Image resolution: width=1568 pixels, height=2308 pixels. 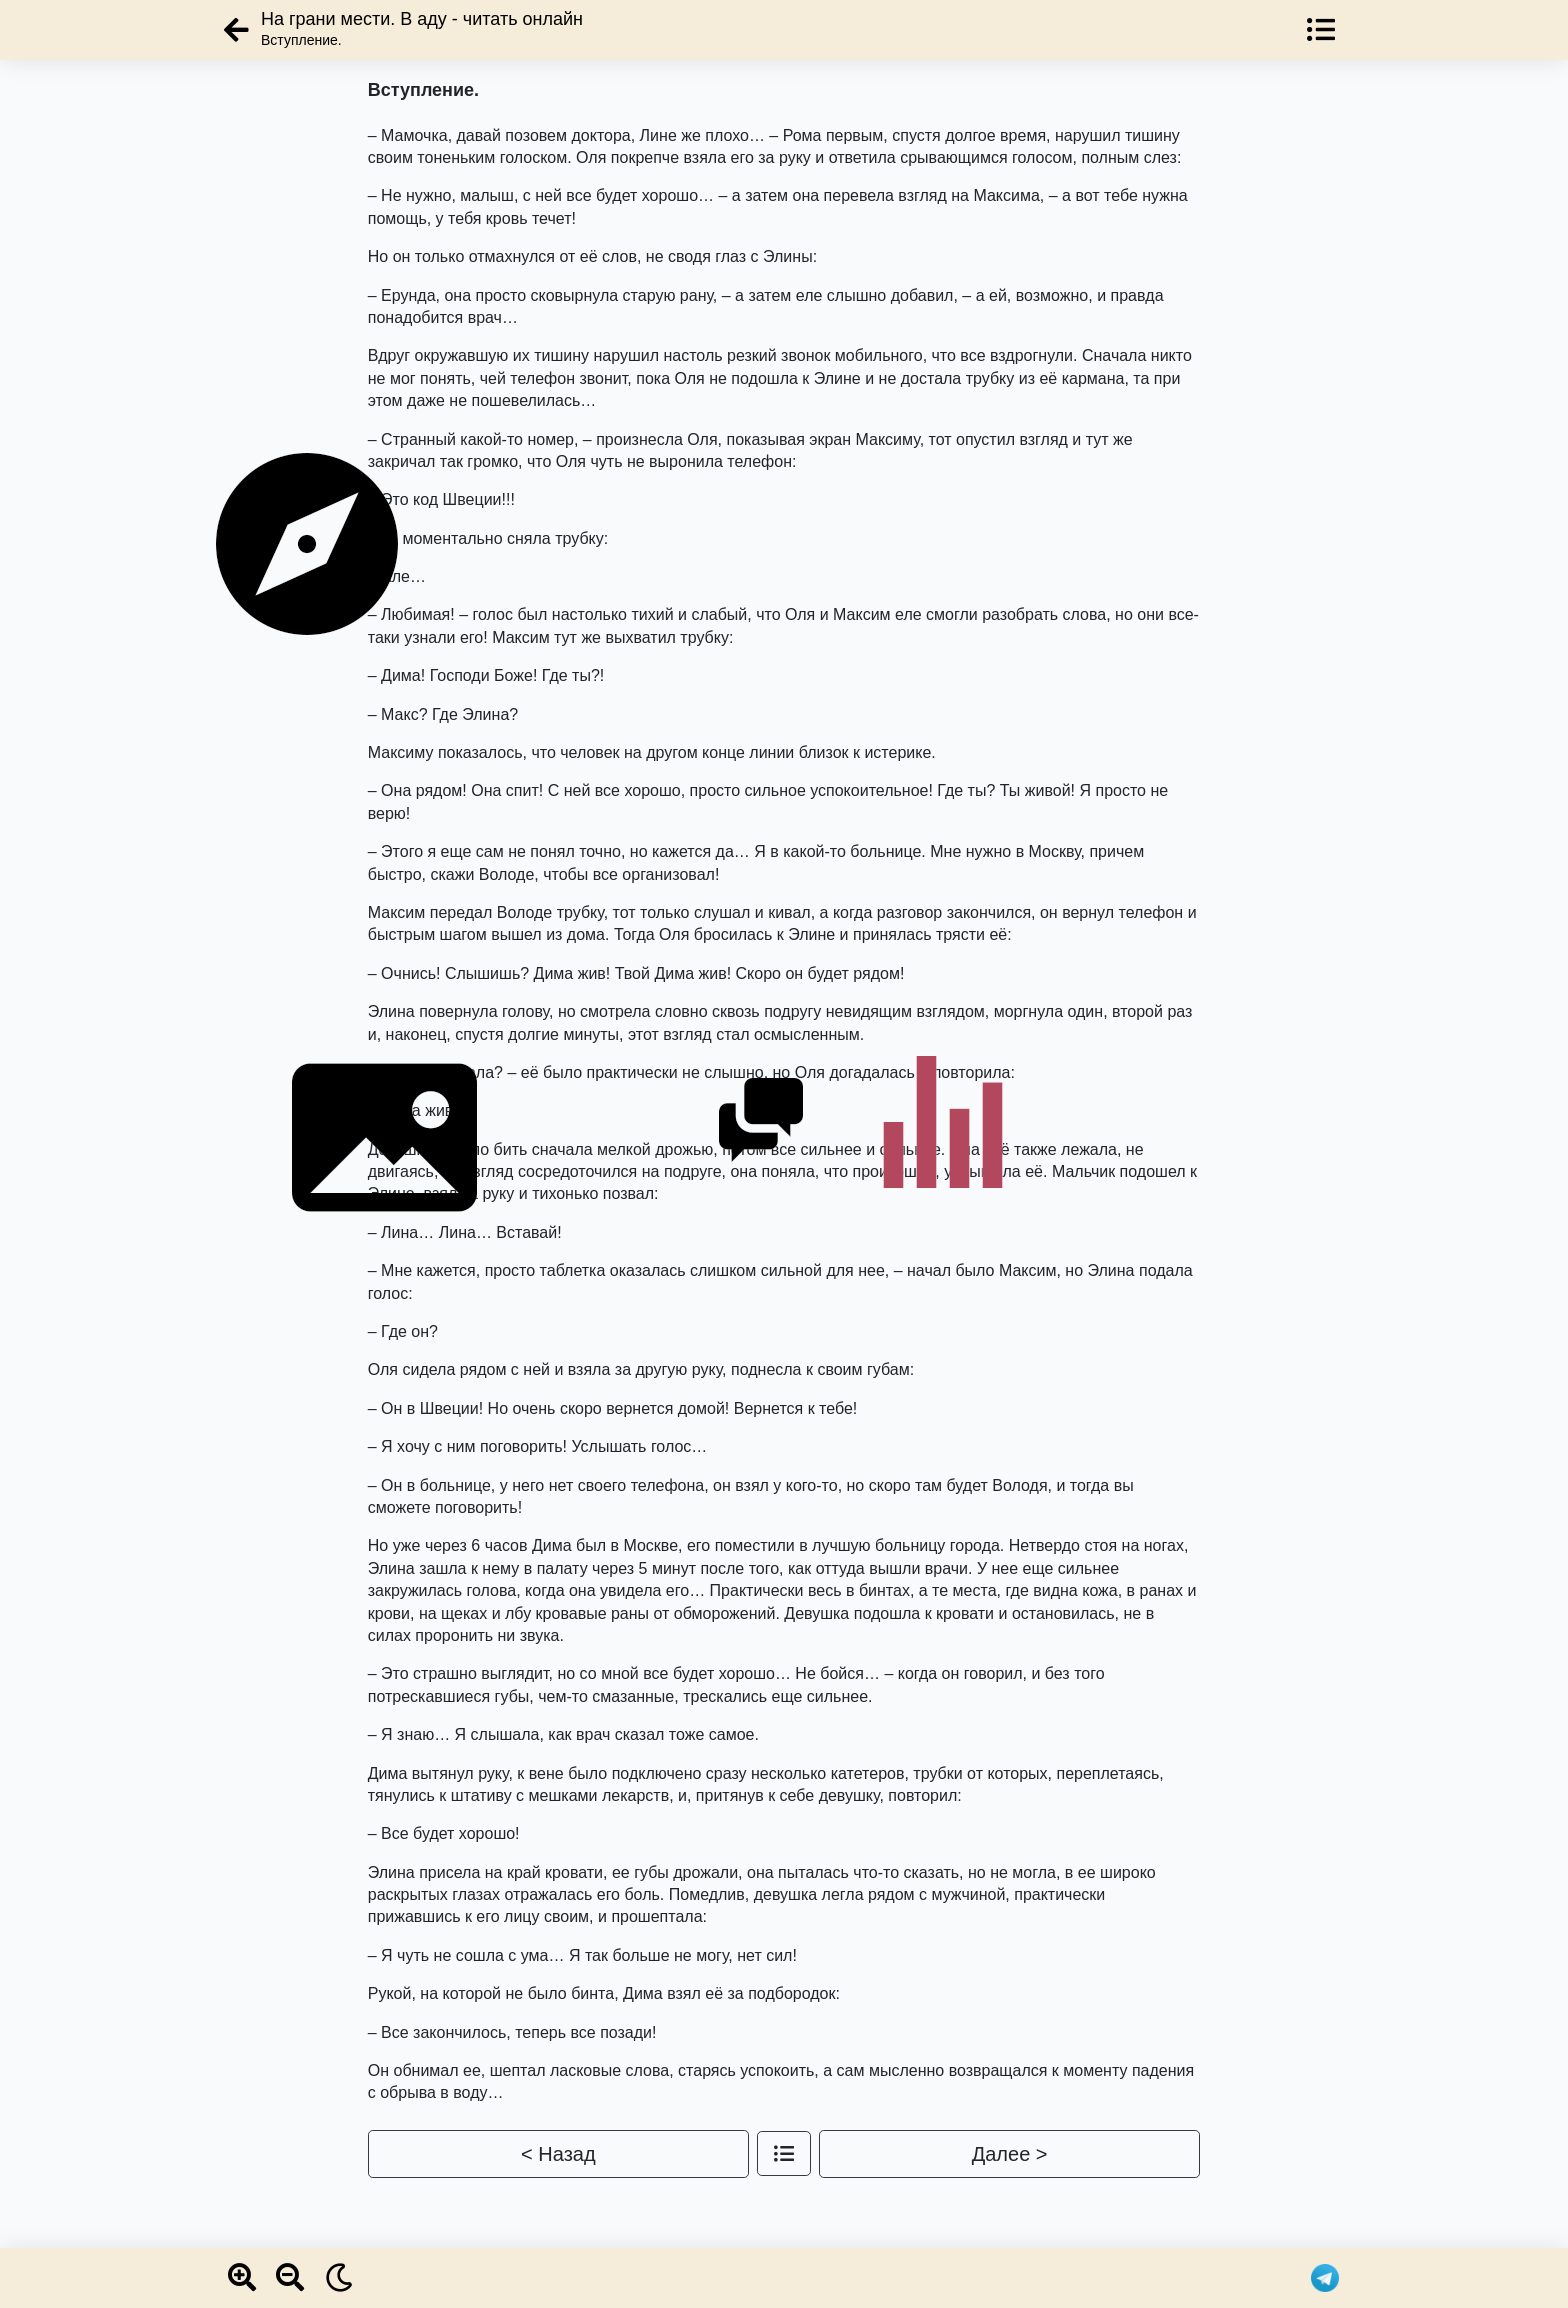 I want to click on open conversations or messages, so click(x=761, y=1120).